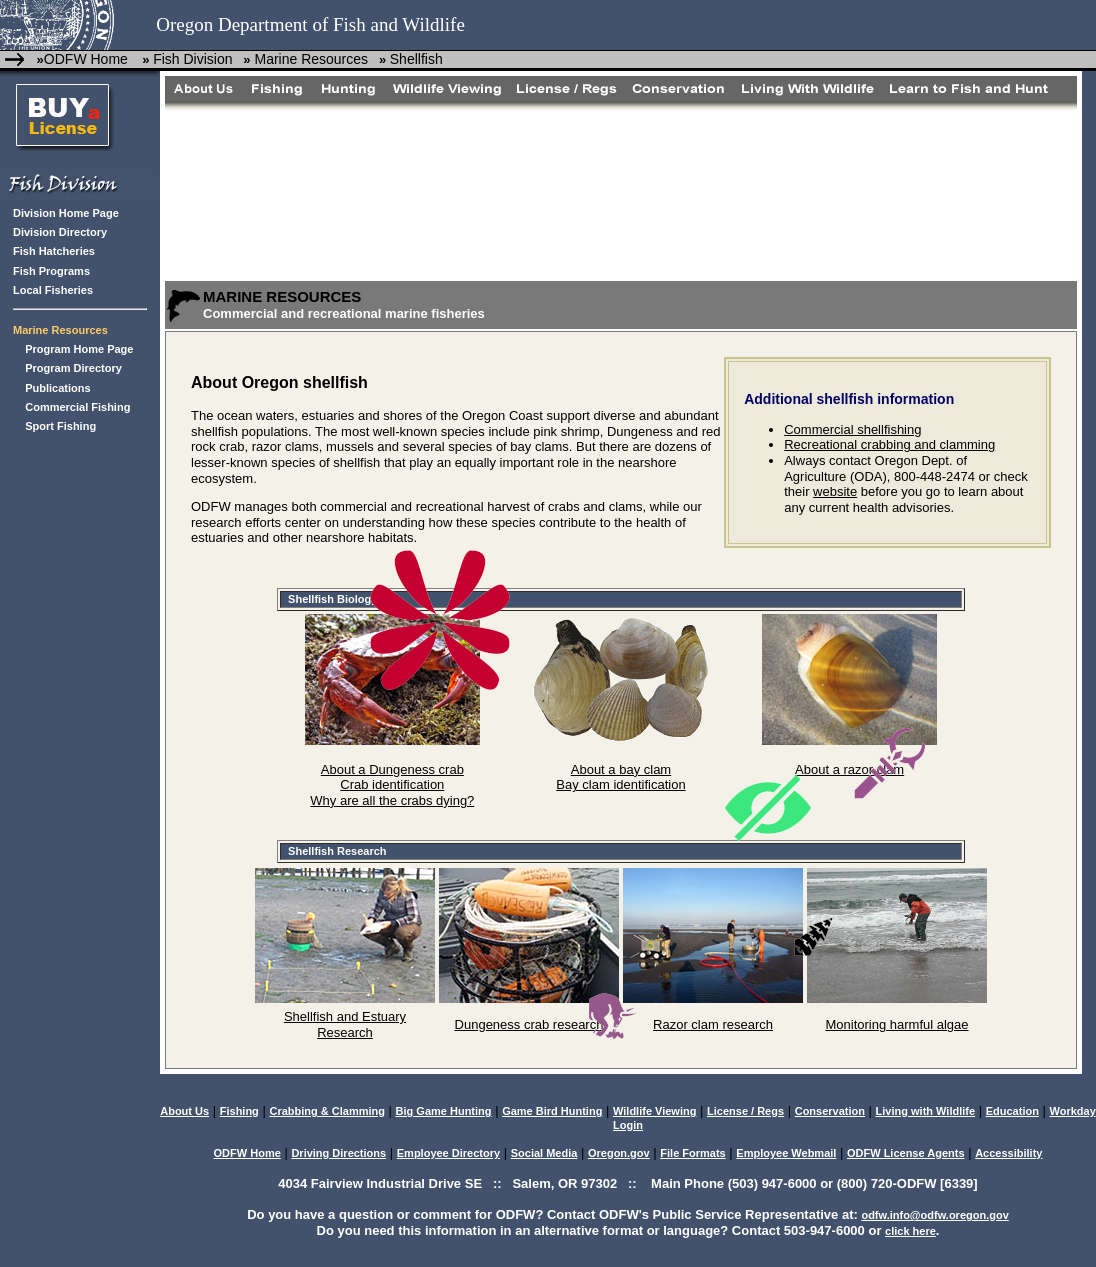 The height and width of the screenshot is (1267, 1096). What do you see at coordinates (813, 936) in the screenshot?
I see `indicates vehicle drift or traction loss in a racing game` at bounding box center [813, 936].